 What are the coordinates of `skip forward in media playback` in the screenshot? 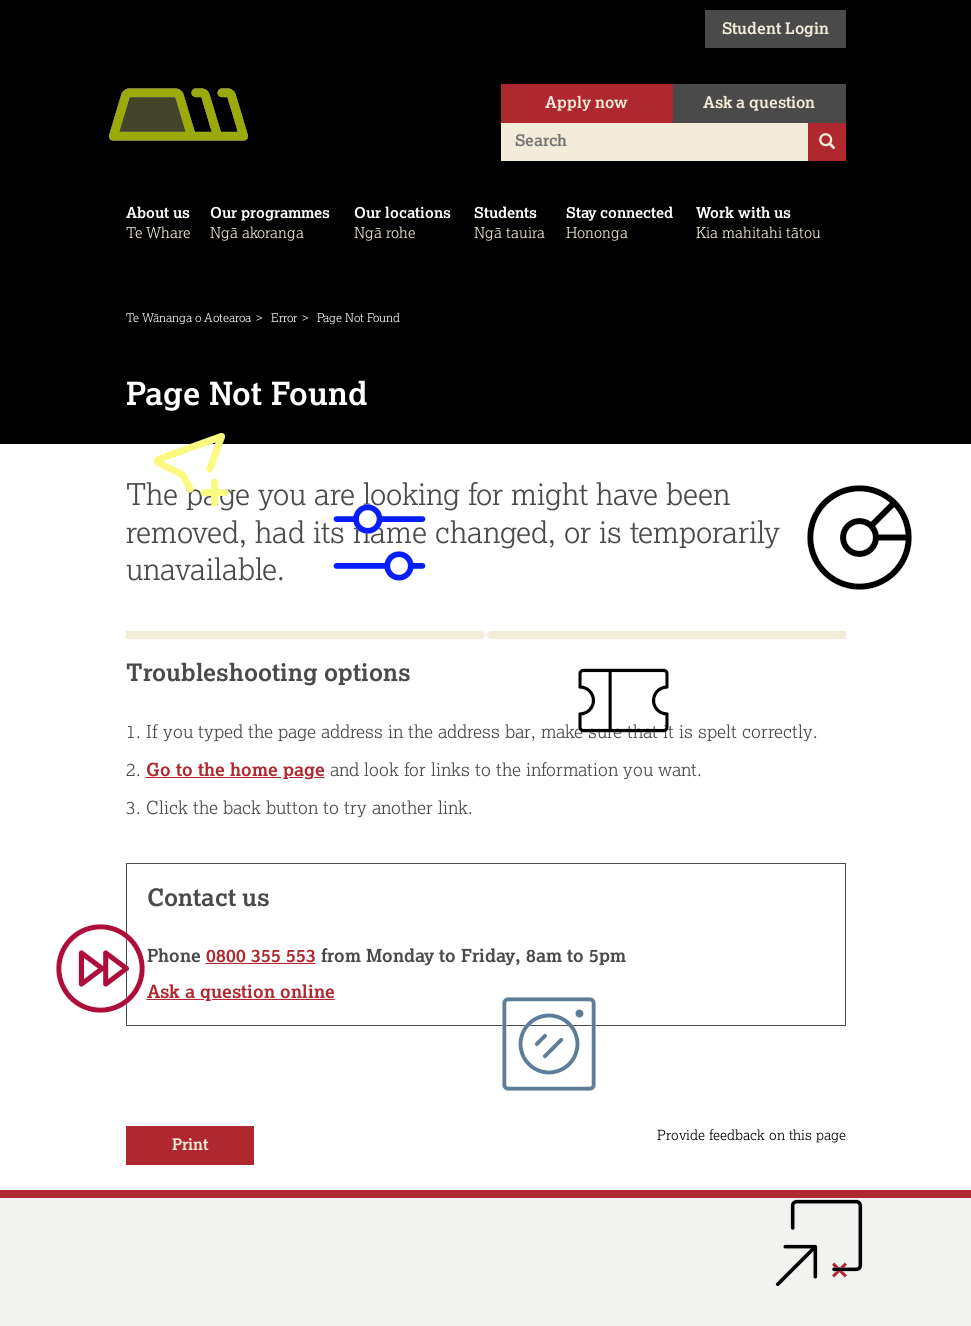 It's located at (100, 968).